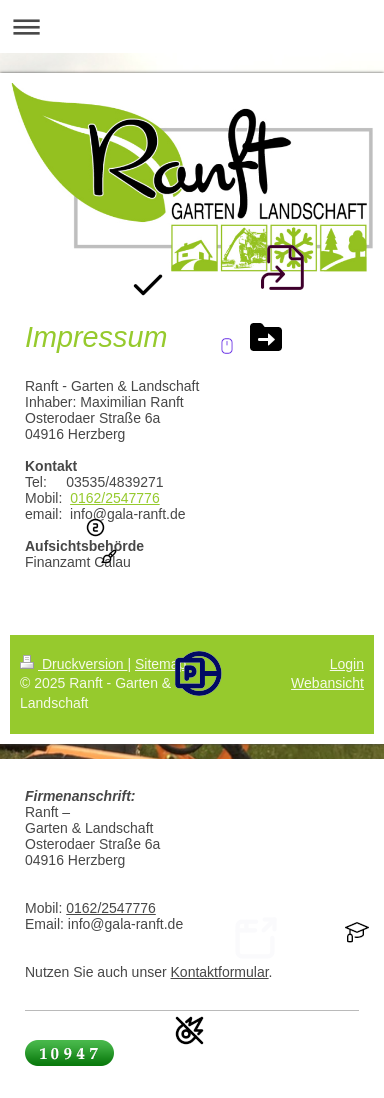  Describe the element at coordinates (255, 939) in the screenshot. I see `maximize browser window to full screen` at that location.